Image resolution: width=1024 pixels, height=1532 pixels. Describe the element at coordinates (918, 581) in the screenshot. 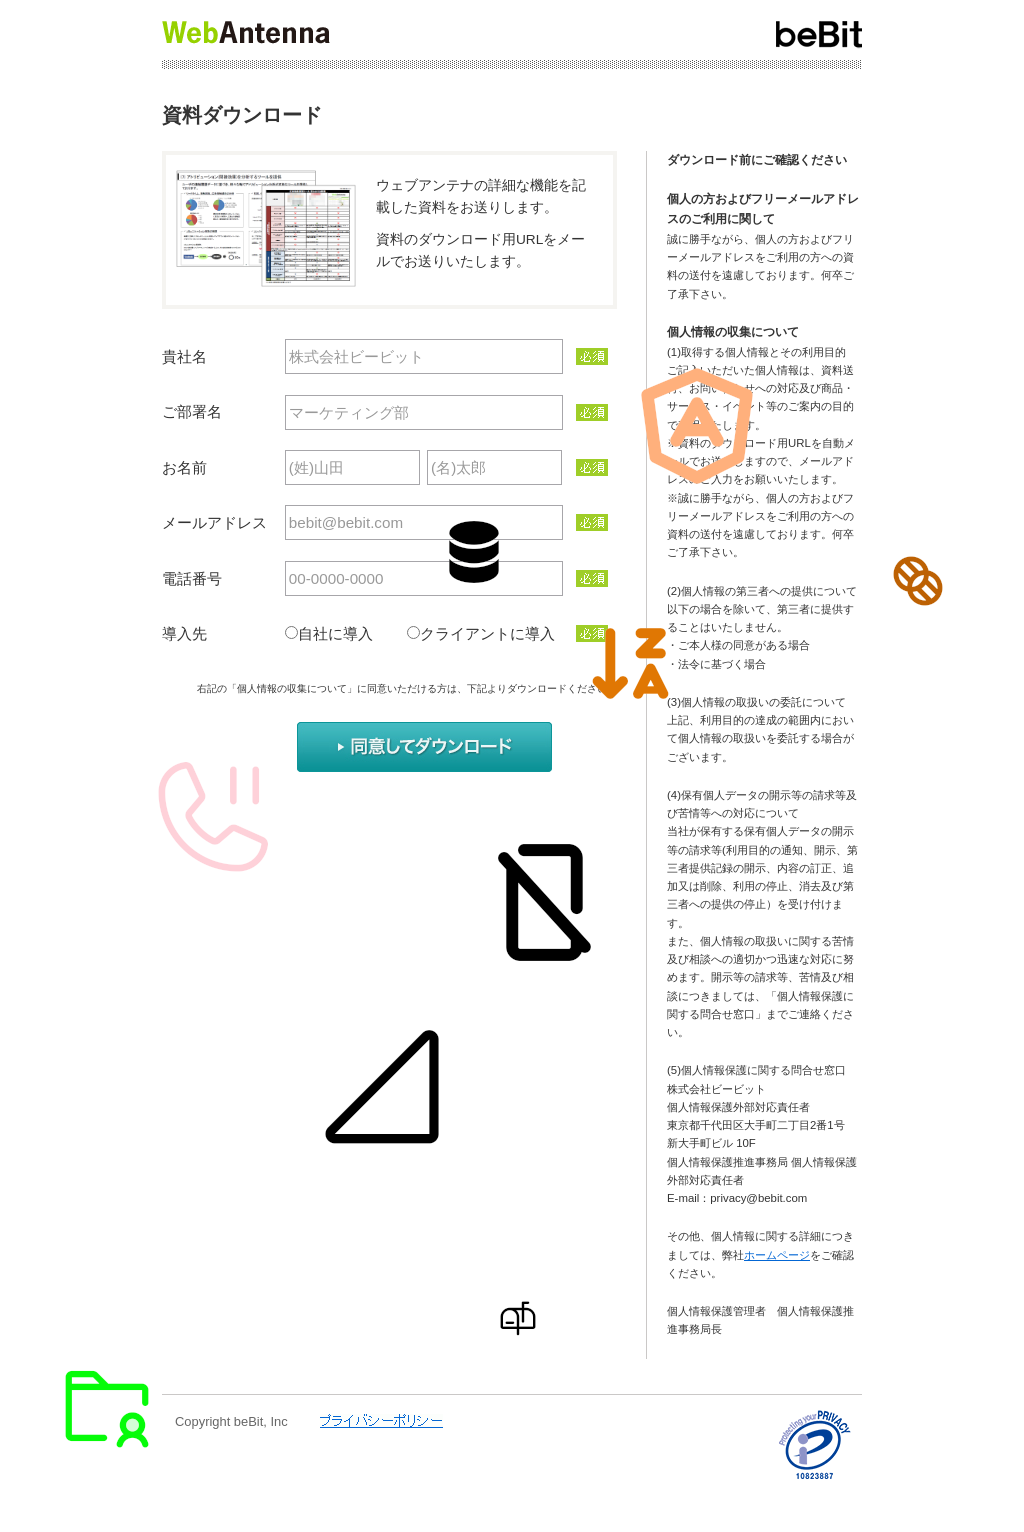

I see `exclude overlapping items from selection` at that location.